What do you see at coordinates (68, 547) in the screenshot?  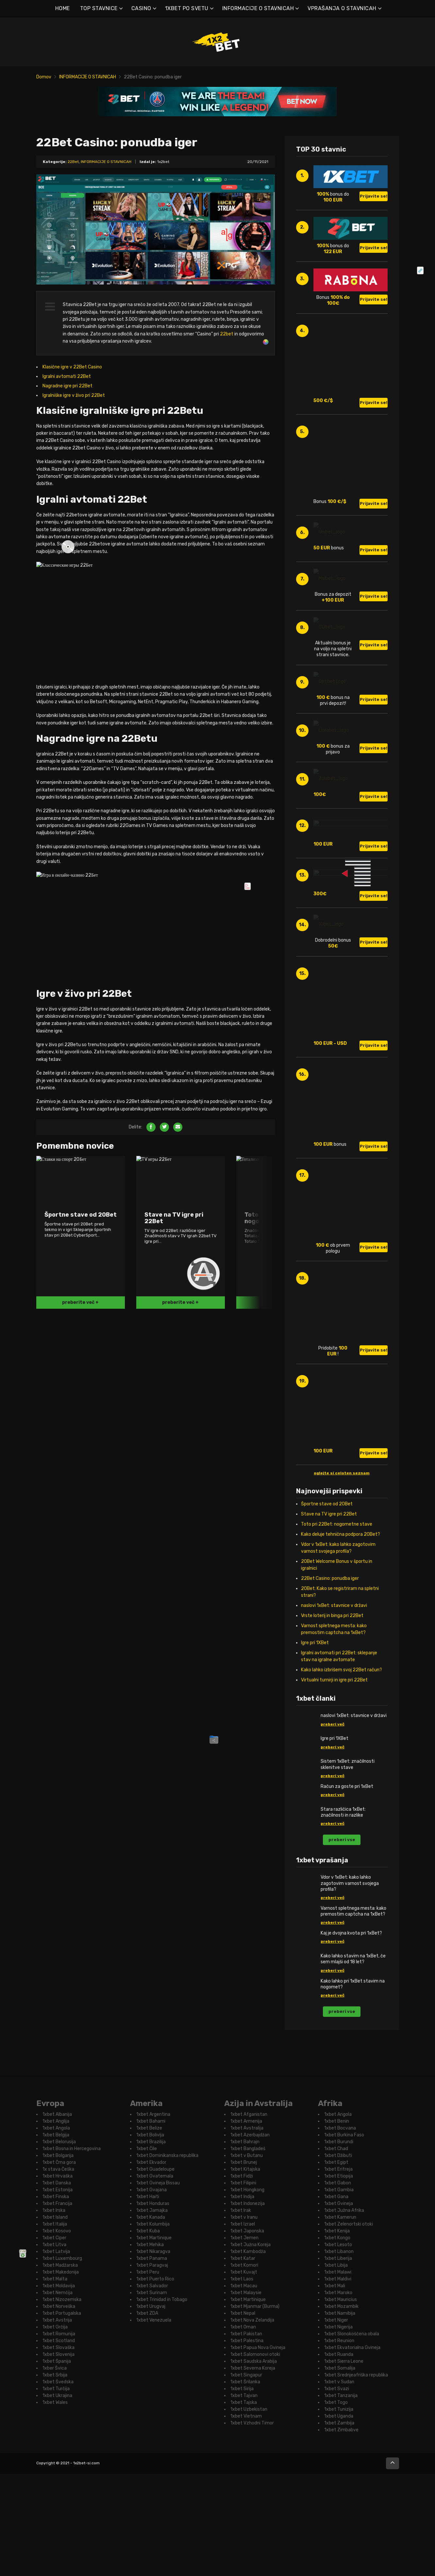 I see `access cd/dvd drive` at bounding box center [68, 547].